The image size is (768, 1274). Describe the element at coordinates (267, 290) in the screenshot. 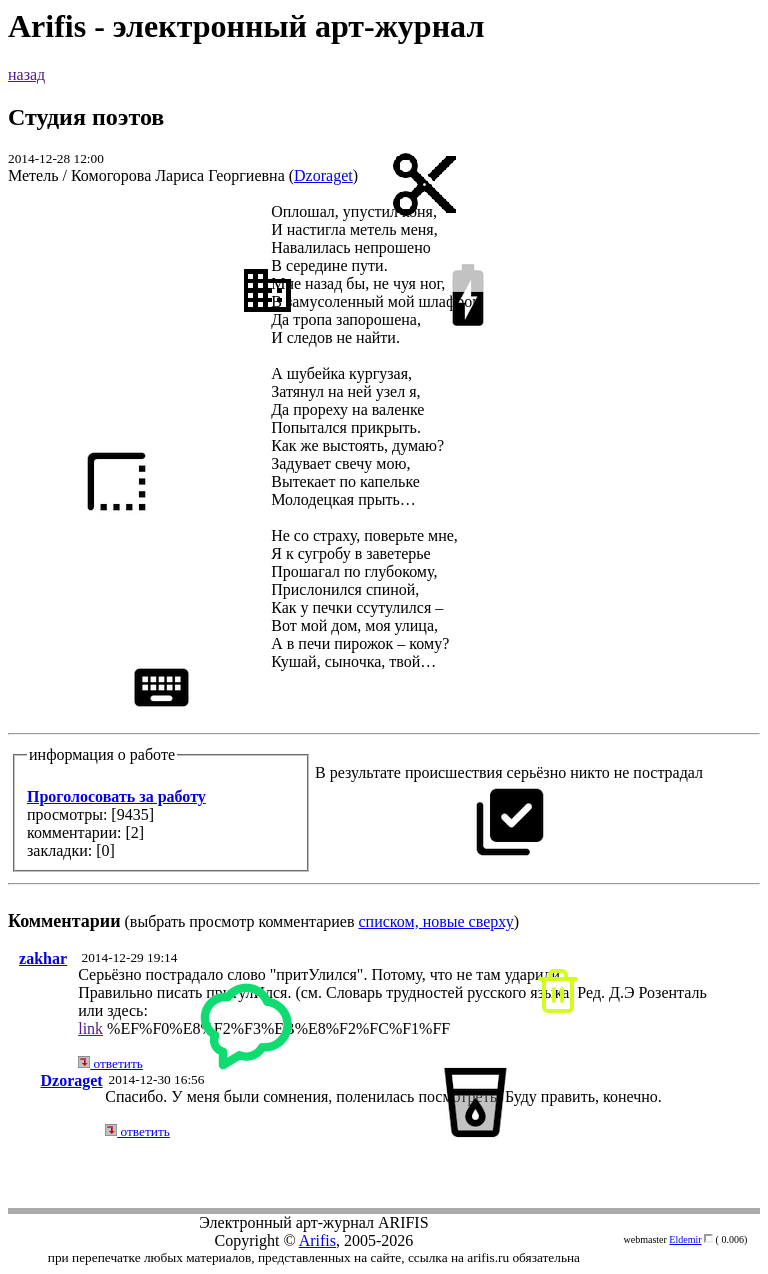

I see `view business contact information` at that location.